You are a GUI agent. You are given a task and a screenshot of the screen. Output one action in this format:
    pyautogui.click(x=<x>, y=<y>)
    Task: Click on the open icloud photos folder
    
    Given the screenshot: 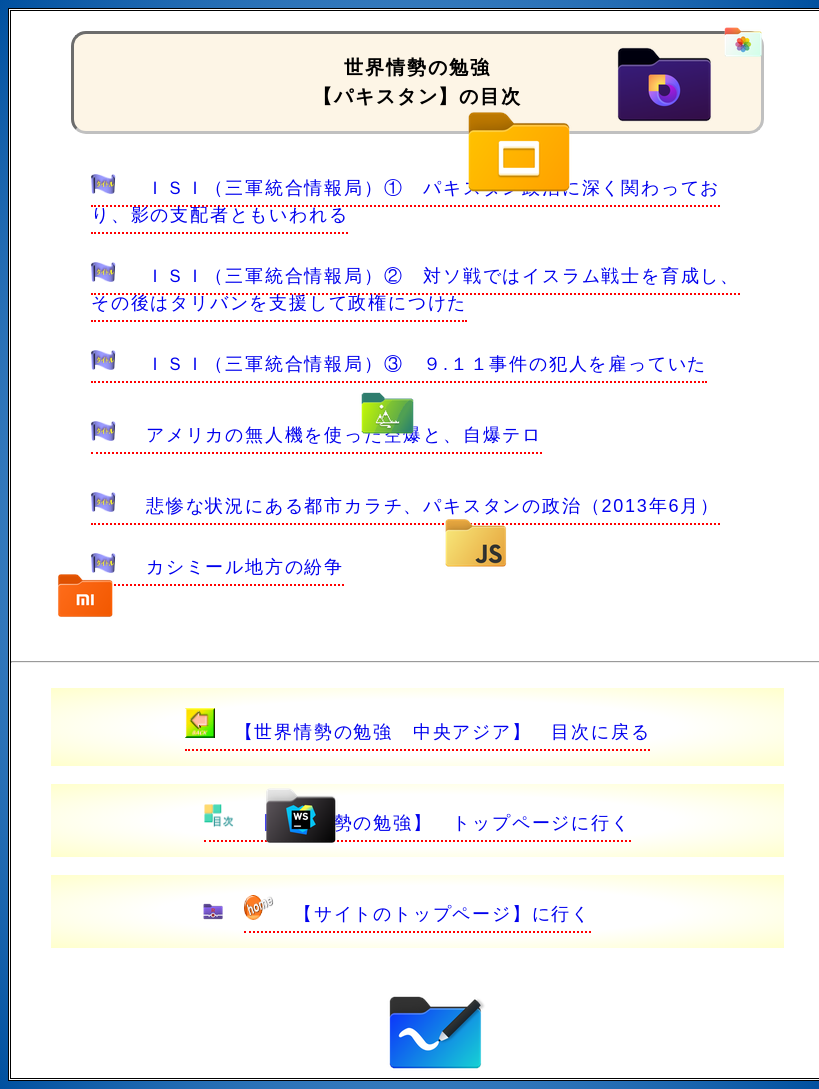 What is the action you would take?
    pyautogui.click(x=743, y=43)
    